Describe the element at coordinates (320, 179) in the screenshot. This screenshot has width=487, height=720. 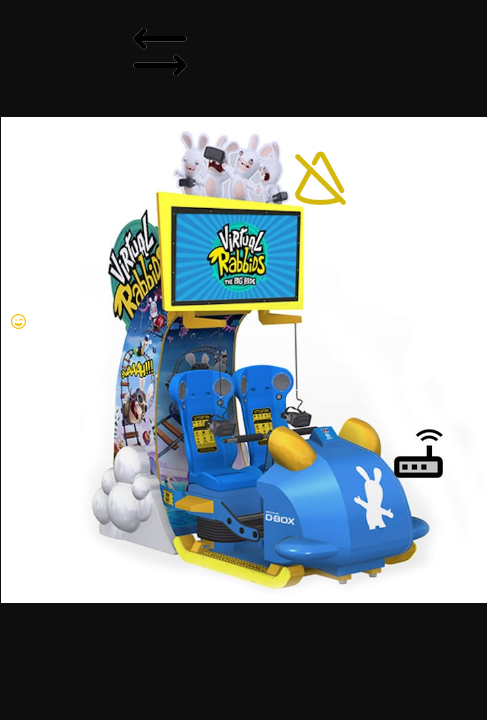
I see `disable construction or maintenance mode` at that location.